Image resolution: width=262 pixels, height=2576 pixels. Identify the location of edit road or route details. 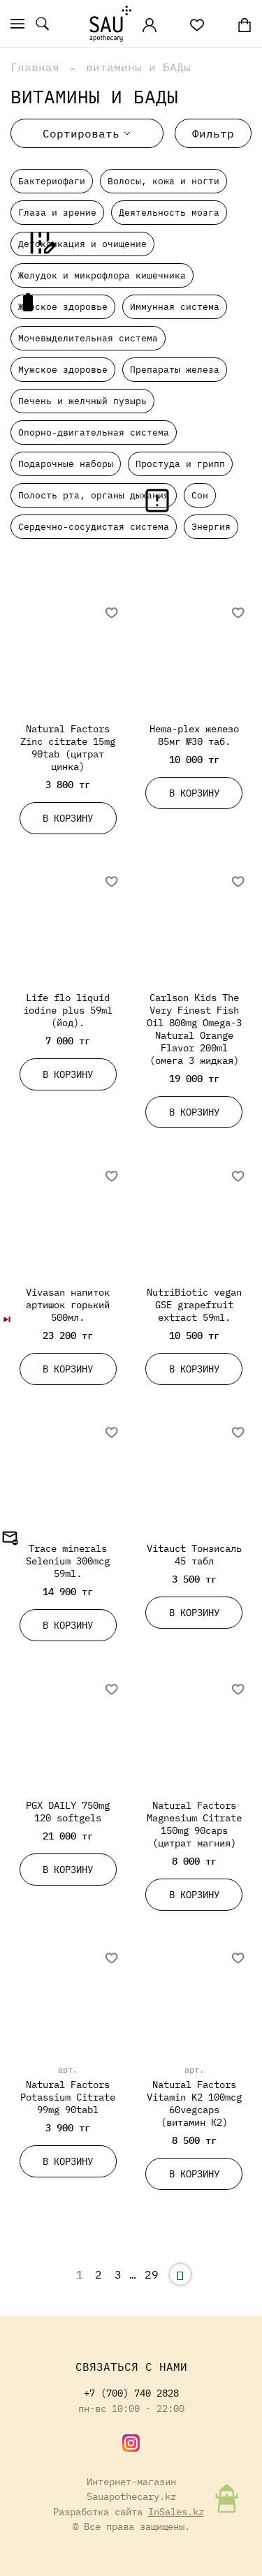
(41, 243).